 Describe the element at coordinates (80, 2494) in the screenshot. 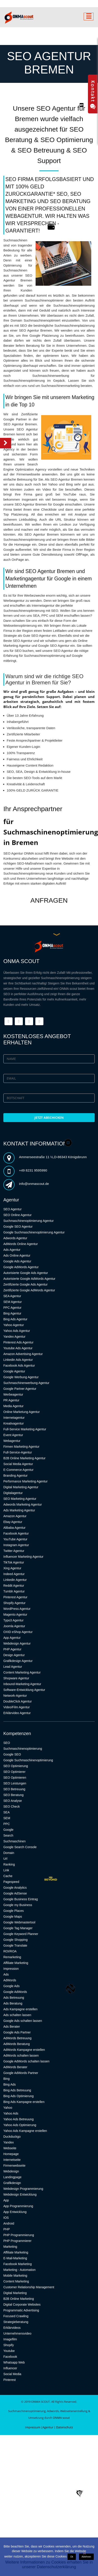

I see `open the Ryanair app` at that location.